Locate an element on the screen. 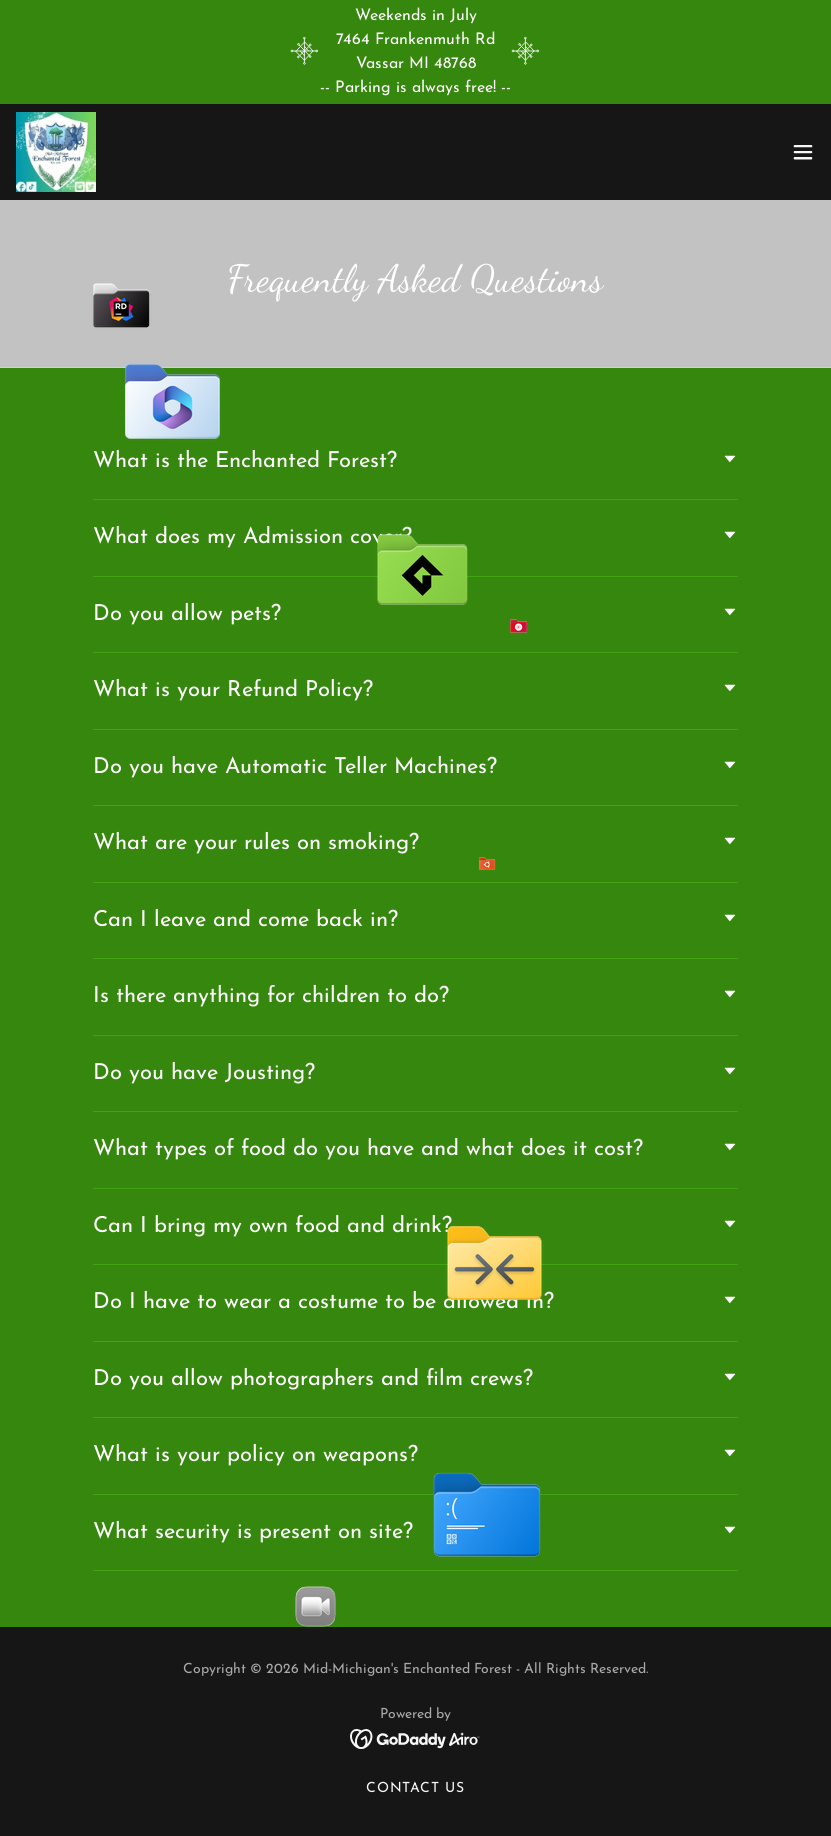  folder containing system crash logs or error reports is located at coordinates (486, 1517).